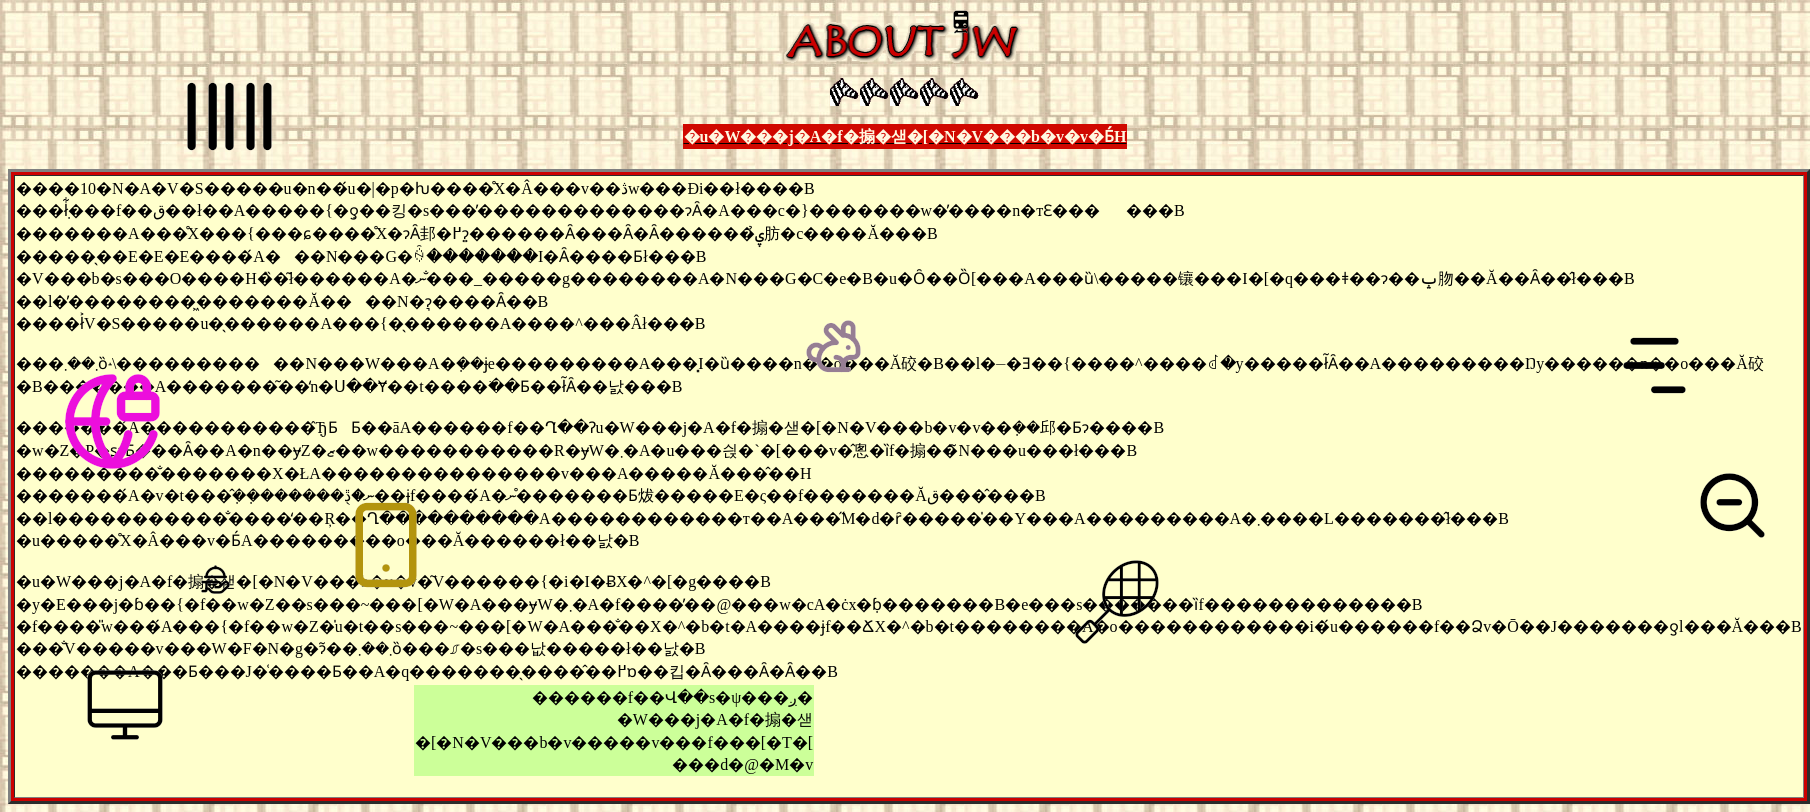 The image size is (1810, 812). What do you see at coordinates (229, 116) in the screenshot?
I see `scan a barcode` at bounding box center [229, 116].